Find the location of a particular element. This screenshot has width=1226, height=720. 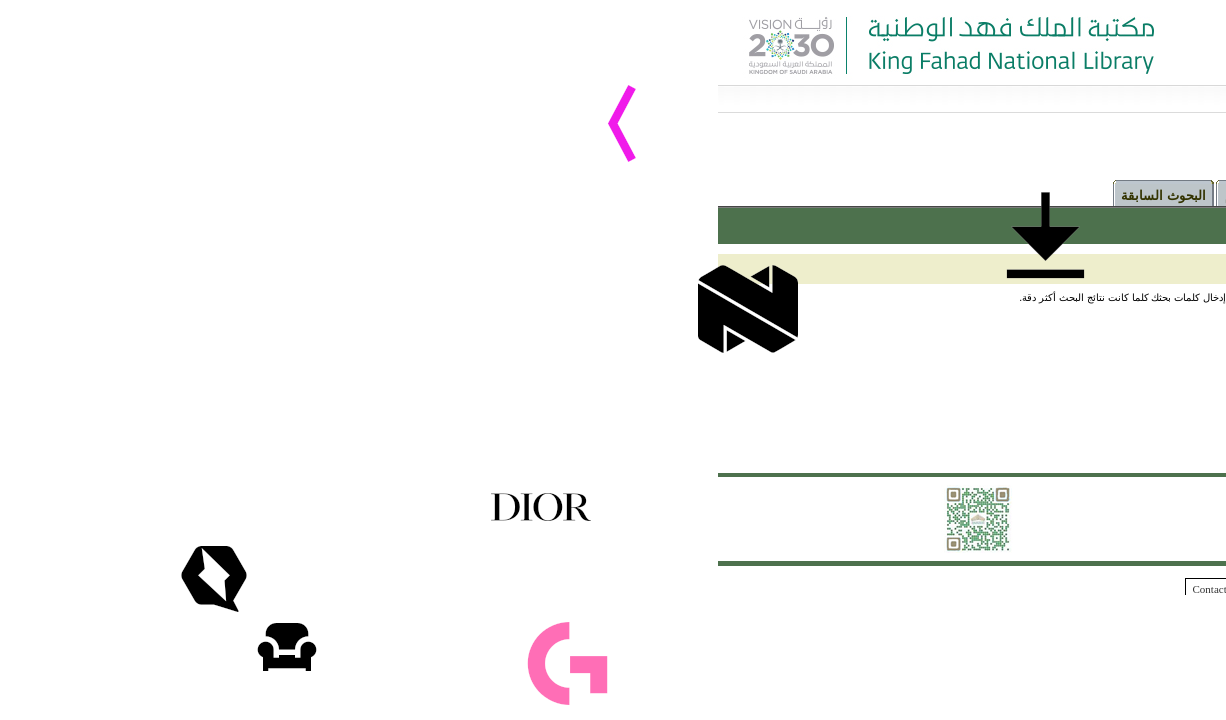

browse furniture or home decor items is located at coordinates (287, 647).